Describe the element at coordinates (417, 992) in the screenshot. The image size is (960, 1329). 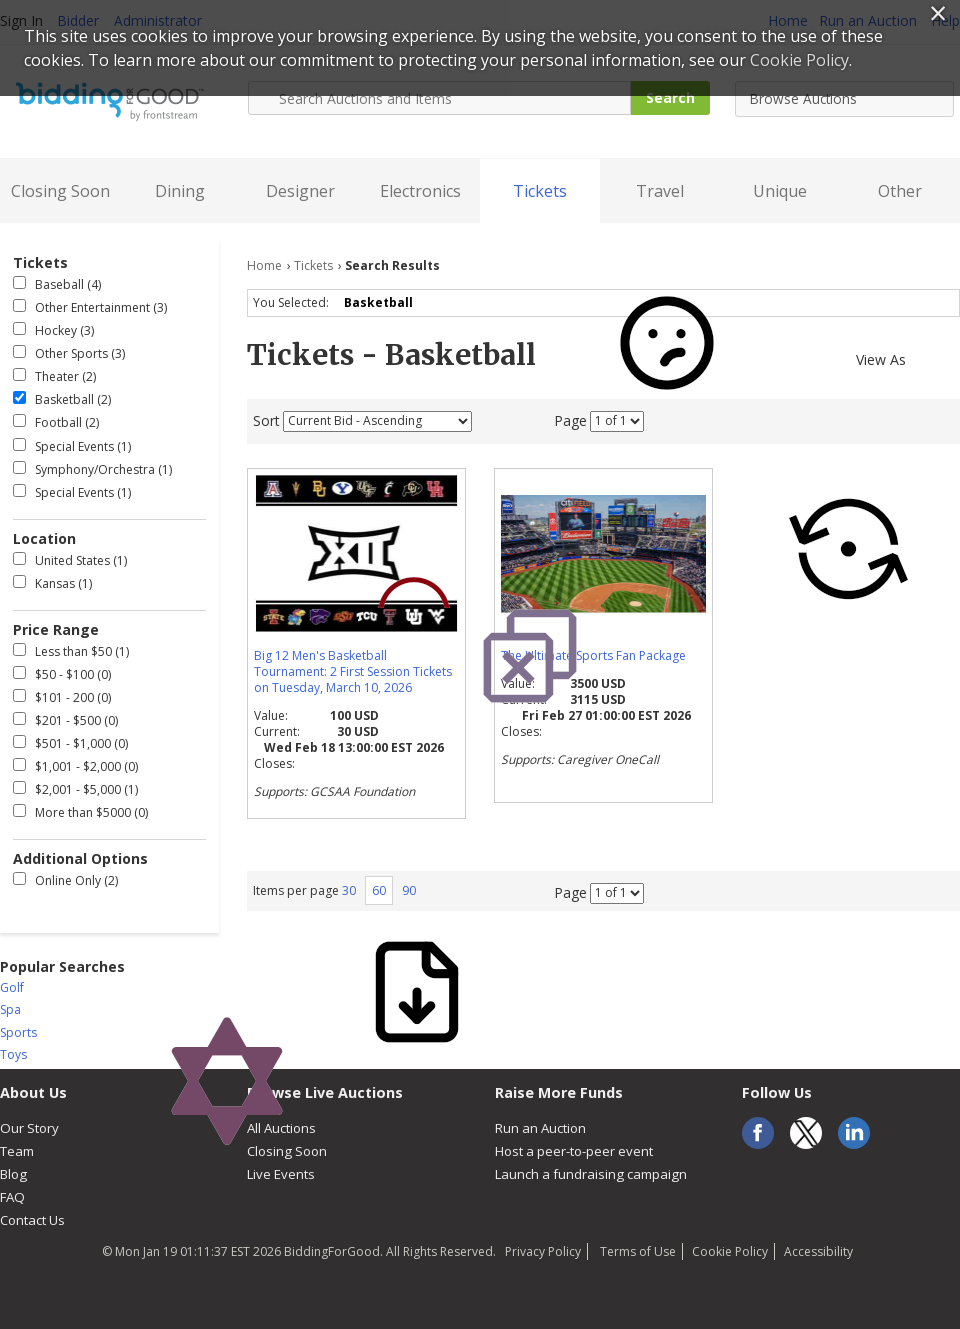
I see `download file` at that location.